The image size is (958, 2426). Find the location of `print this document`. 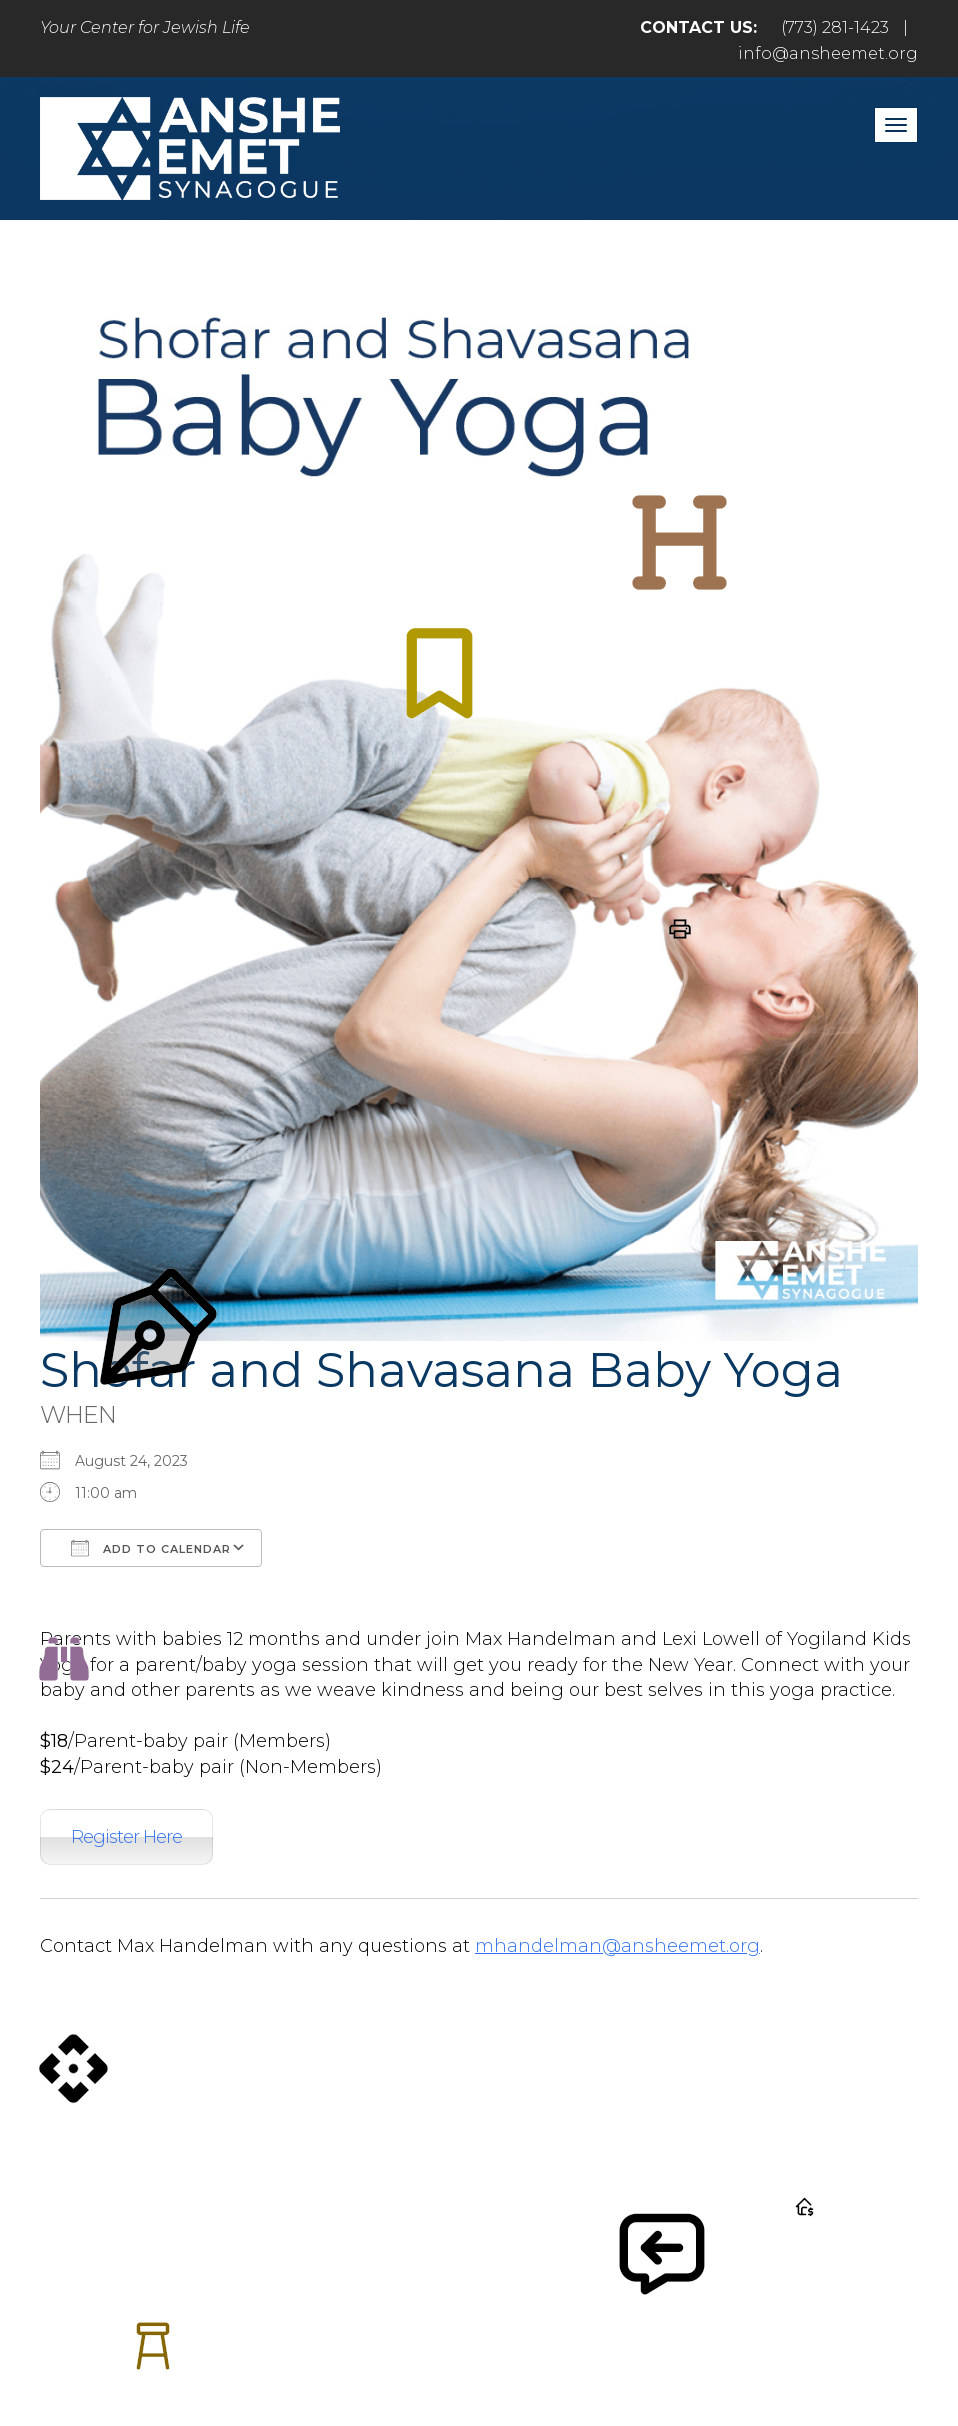

print this document is located at coordinates (680, 929).